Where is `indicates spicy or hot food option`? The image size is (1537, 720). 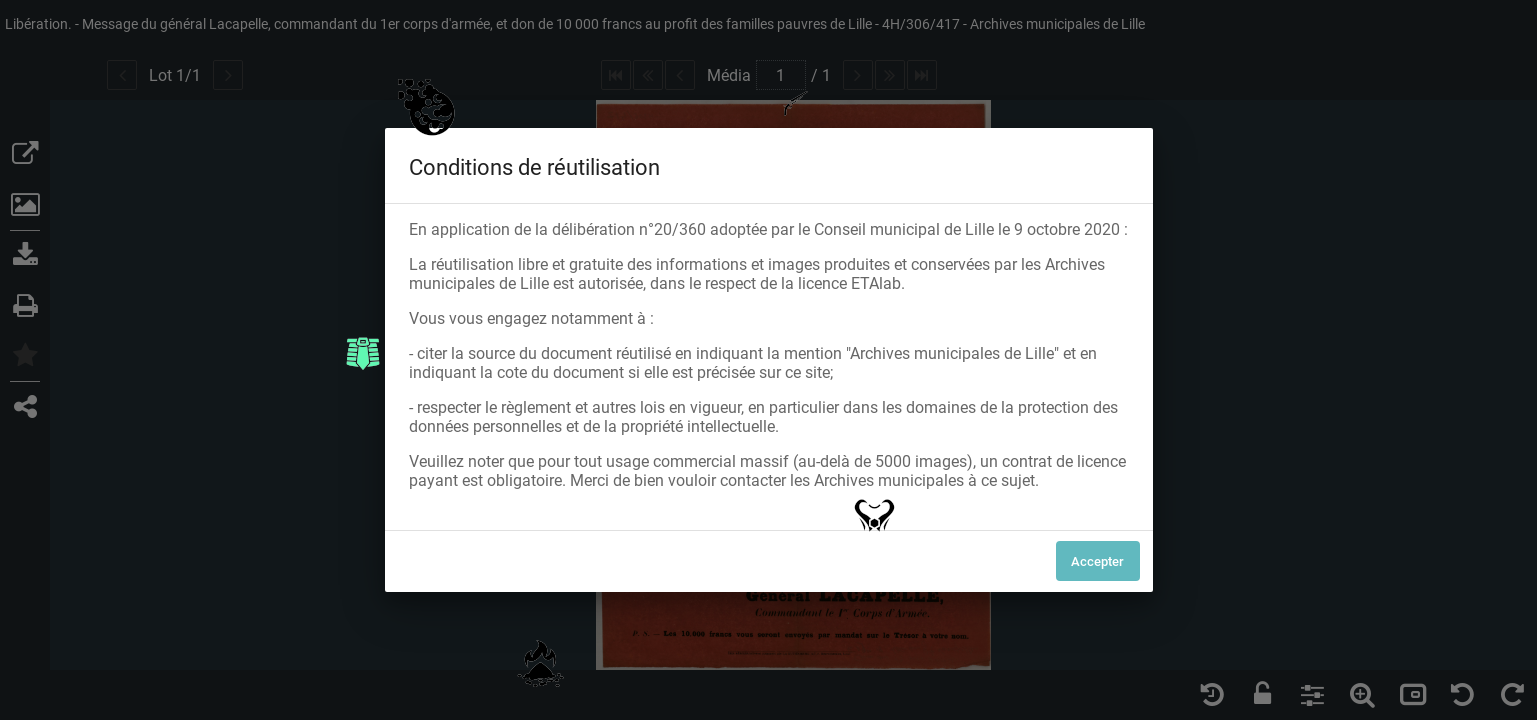 indicates spicy or hot food option is located at coordinates (541, 664).